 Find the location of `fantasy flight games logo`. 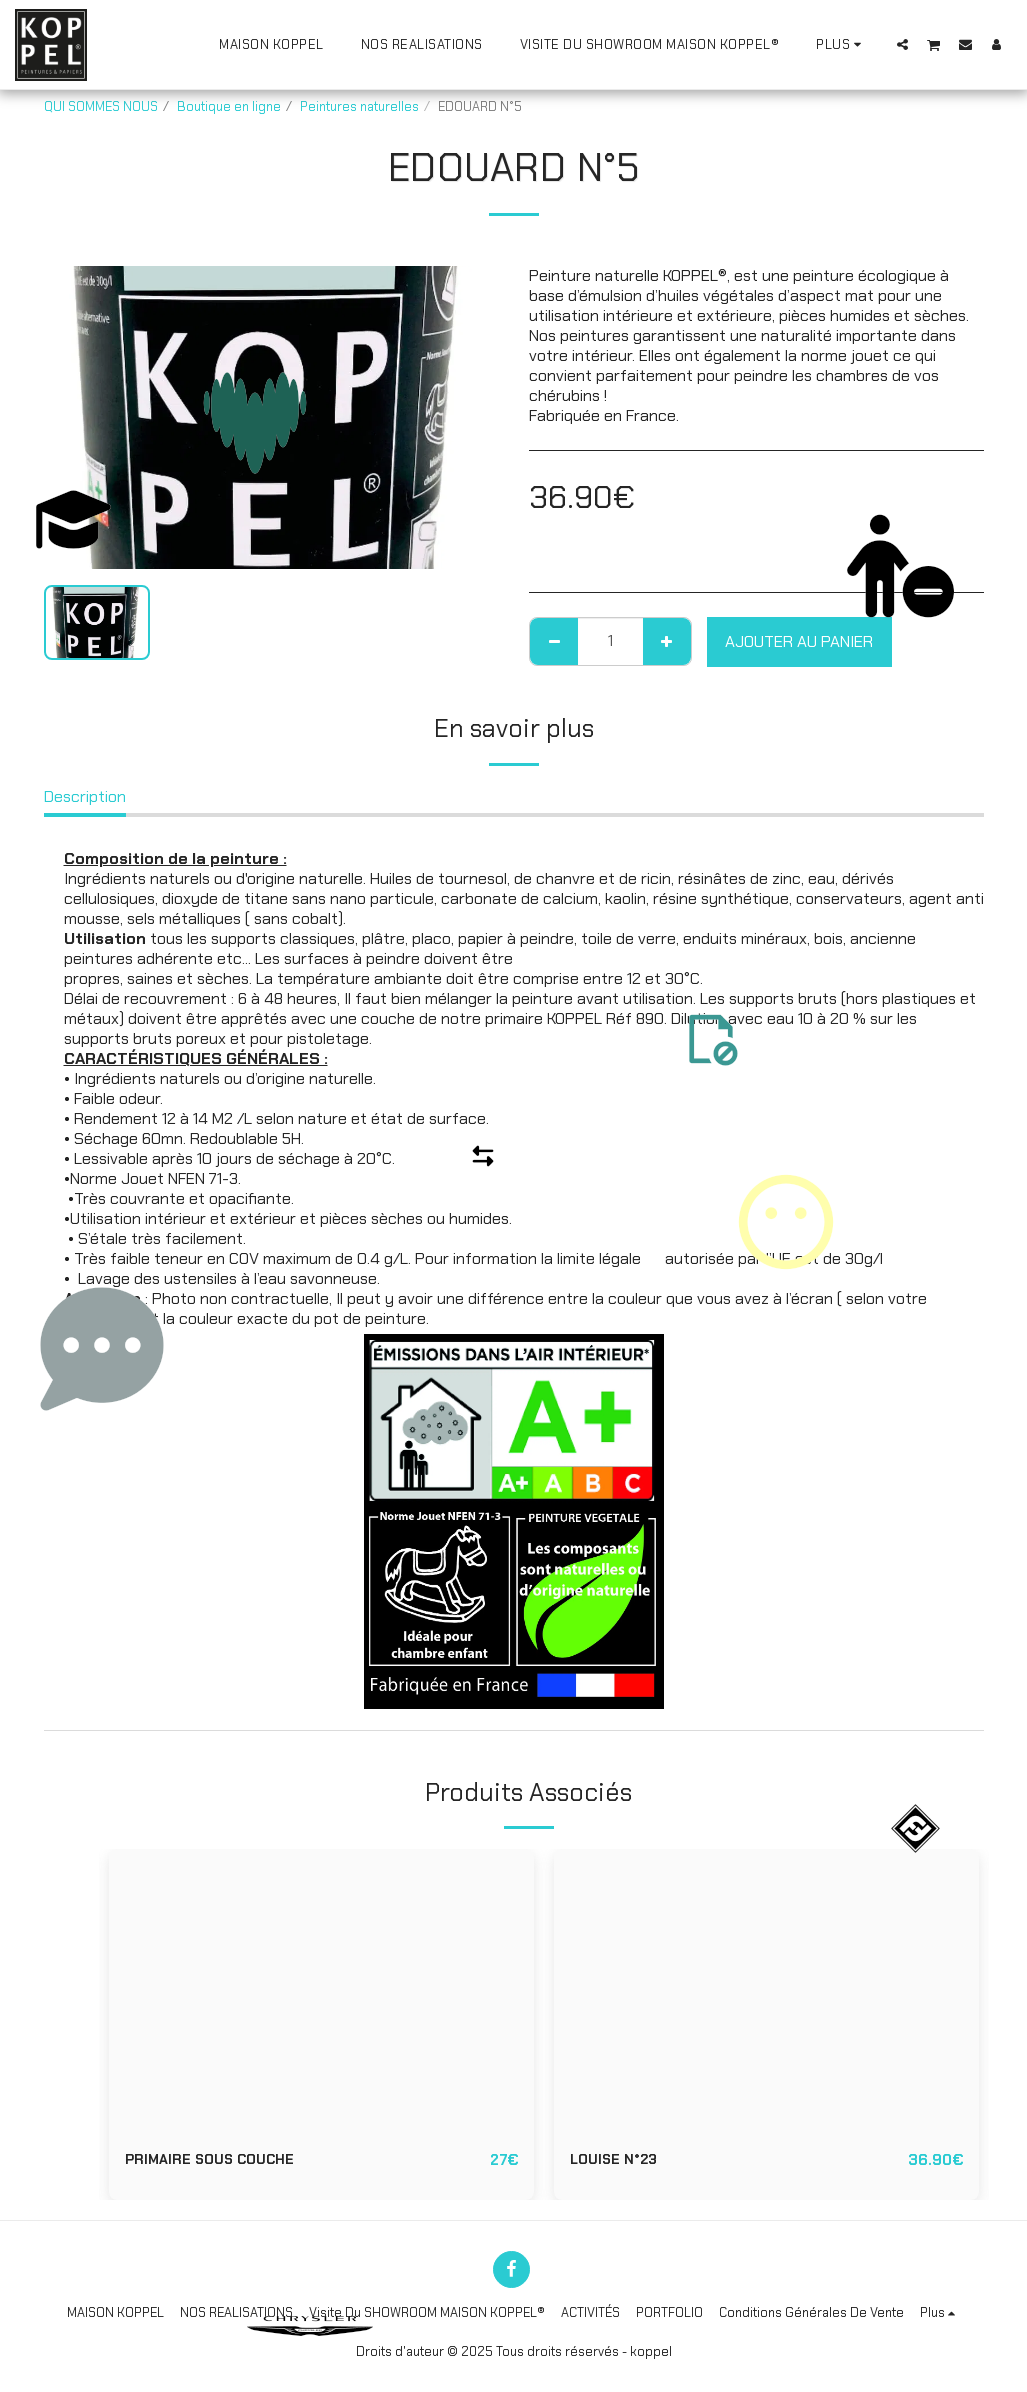

fantasy flight games logo is located at coordinates (915, 1828).